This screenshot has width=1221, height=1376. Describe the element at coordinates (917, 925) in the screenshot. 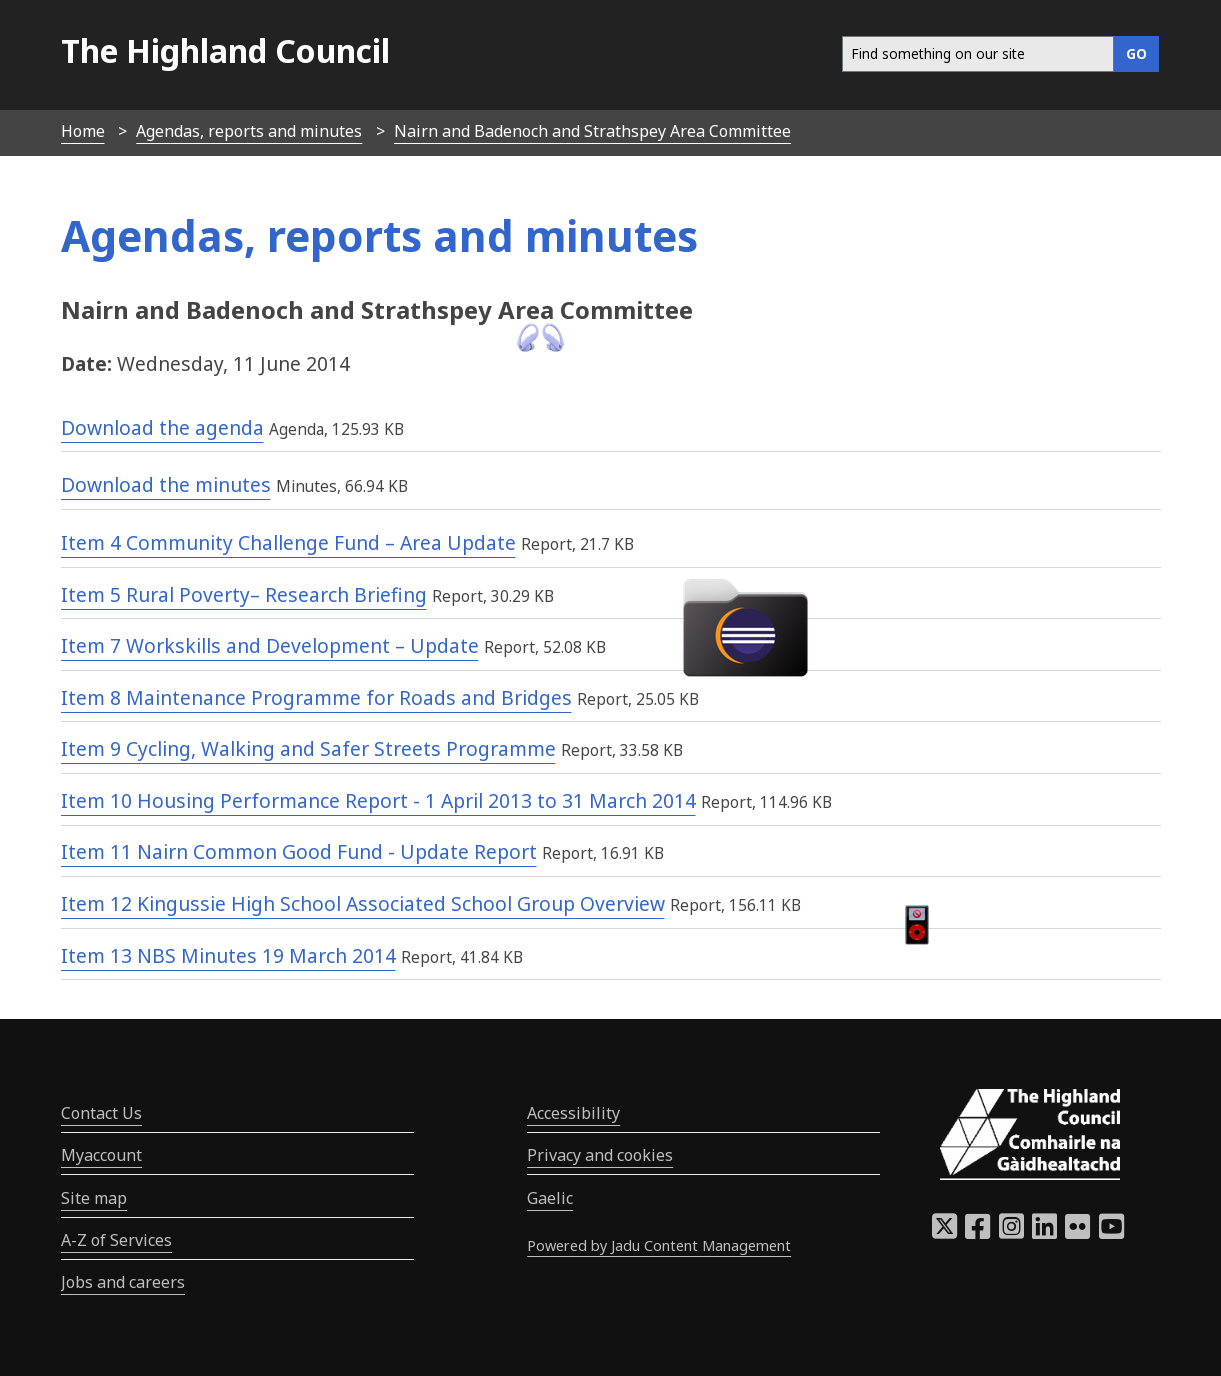

I see `iPod device not recognized or unavailable` at that location.